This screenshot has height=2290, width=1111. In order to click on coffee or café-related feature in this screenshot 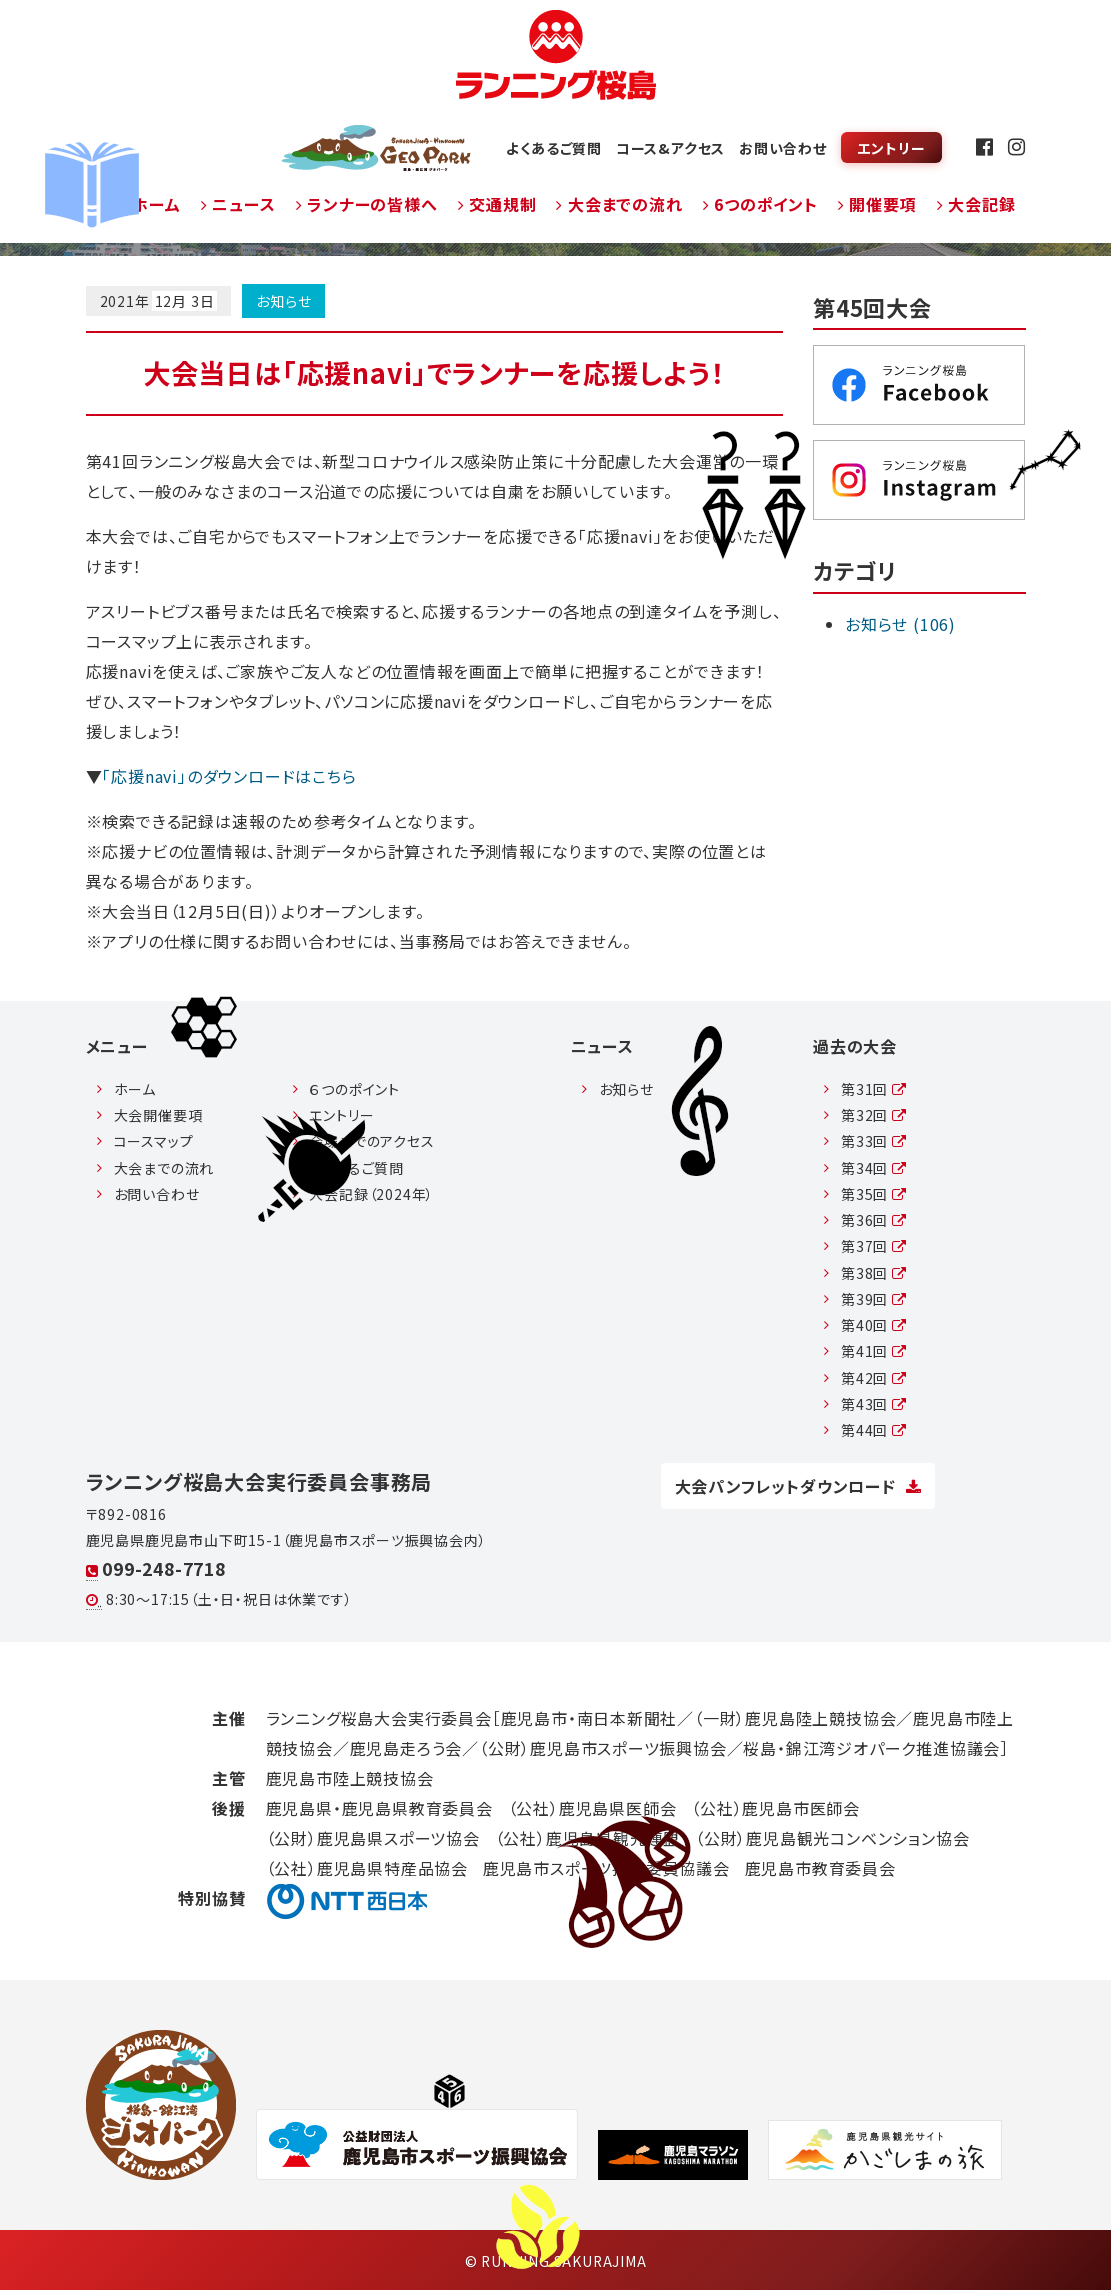, I will do `click(538, 2226)`.